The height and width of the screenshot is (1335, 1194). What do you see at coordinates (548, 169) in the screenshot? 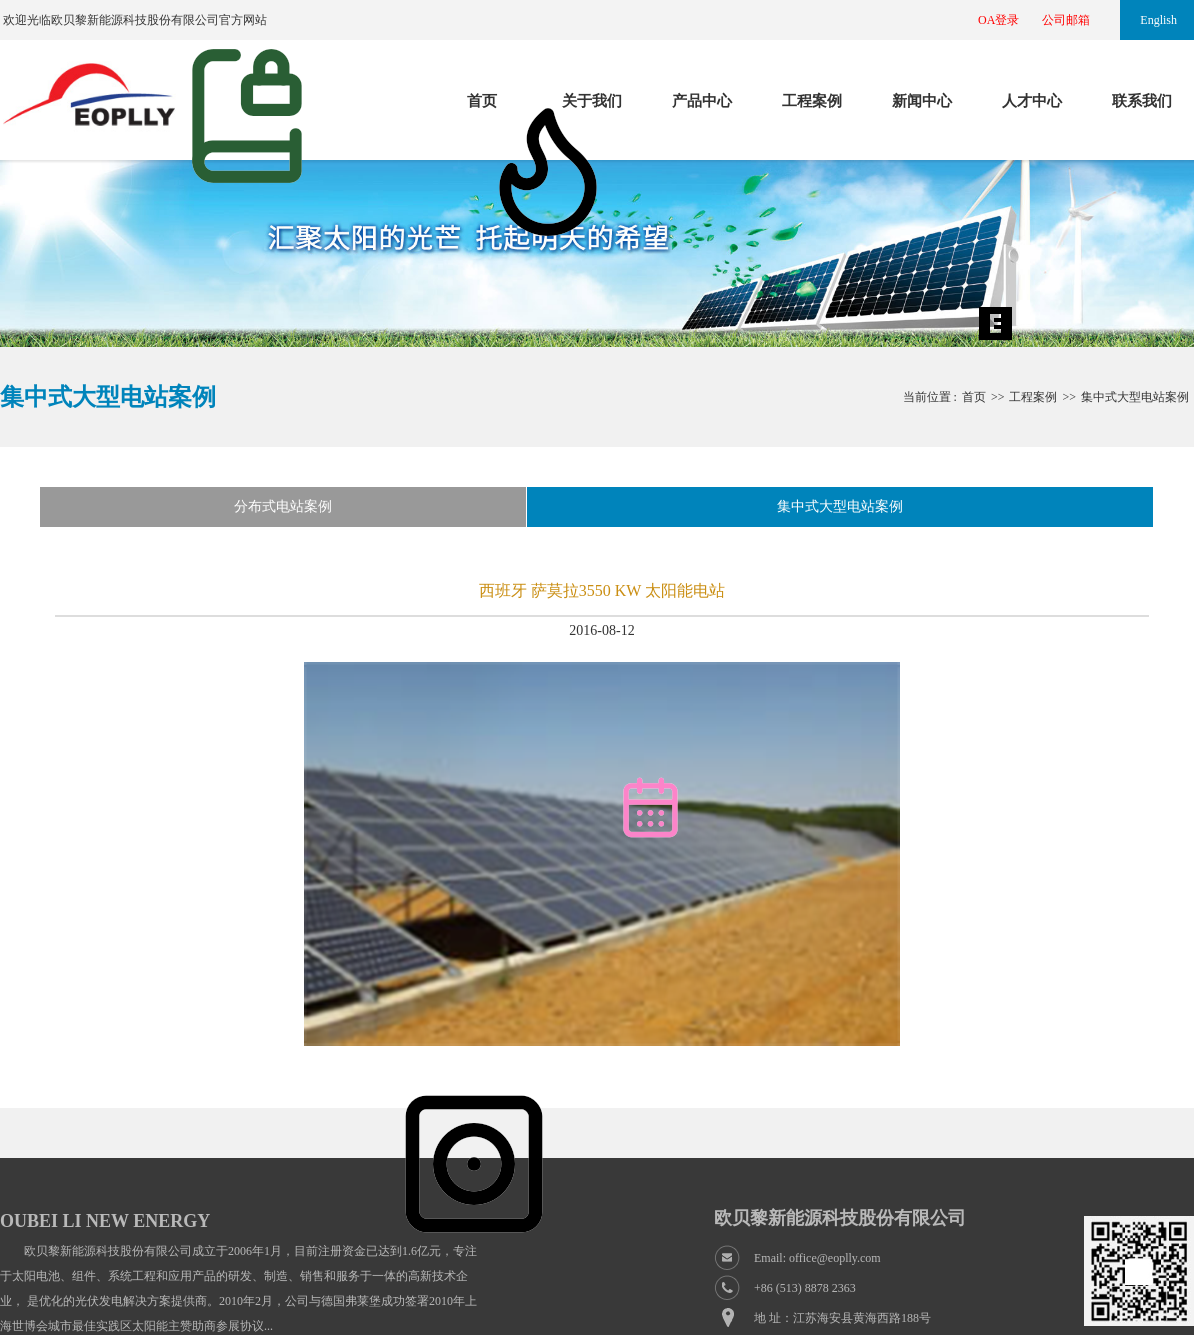
I see `indicates trending or hot content` at bounding box center [548, 169].